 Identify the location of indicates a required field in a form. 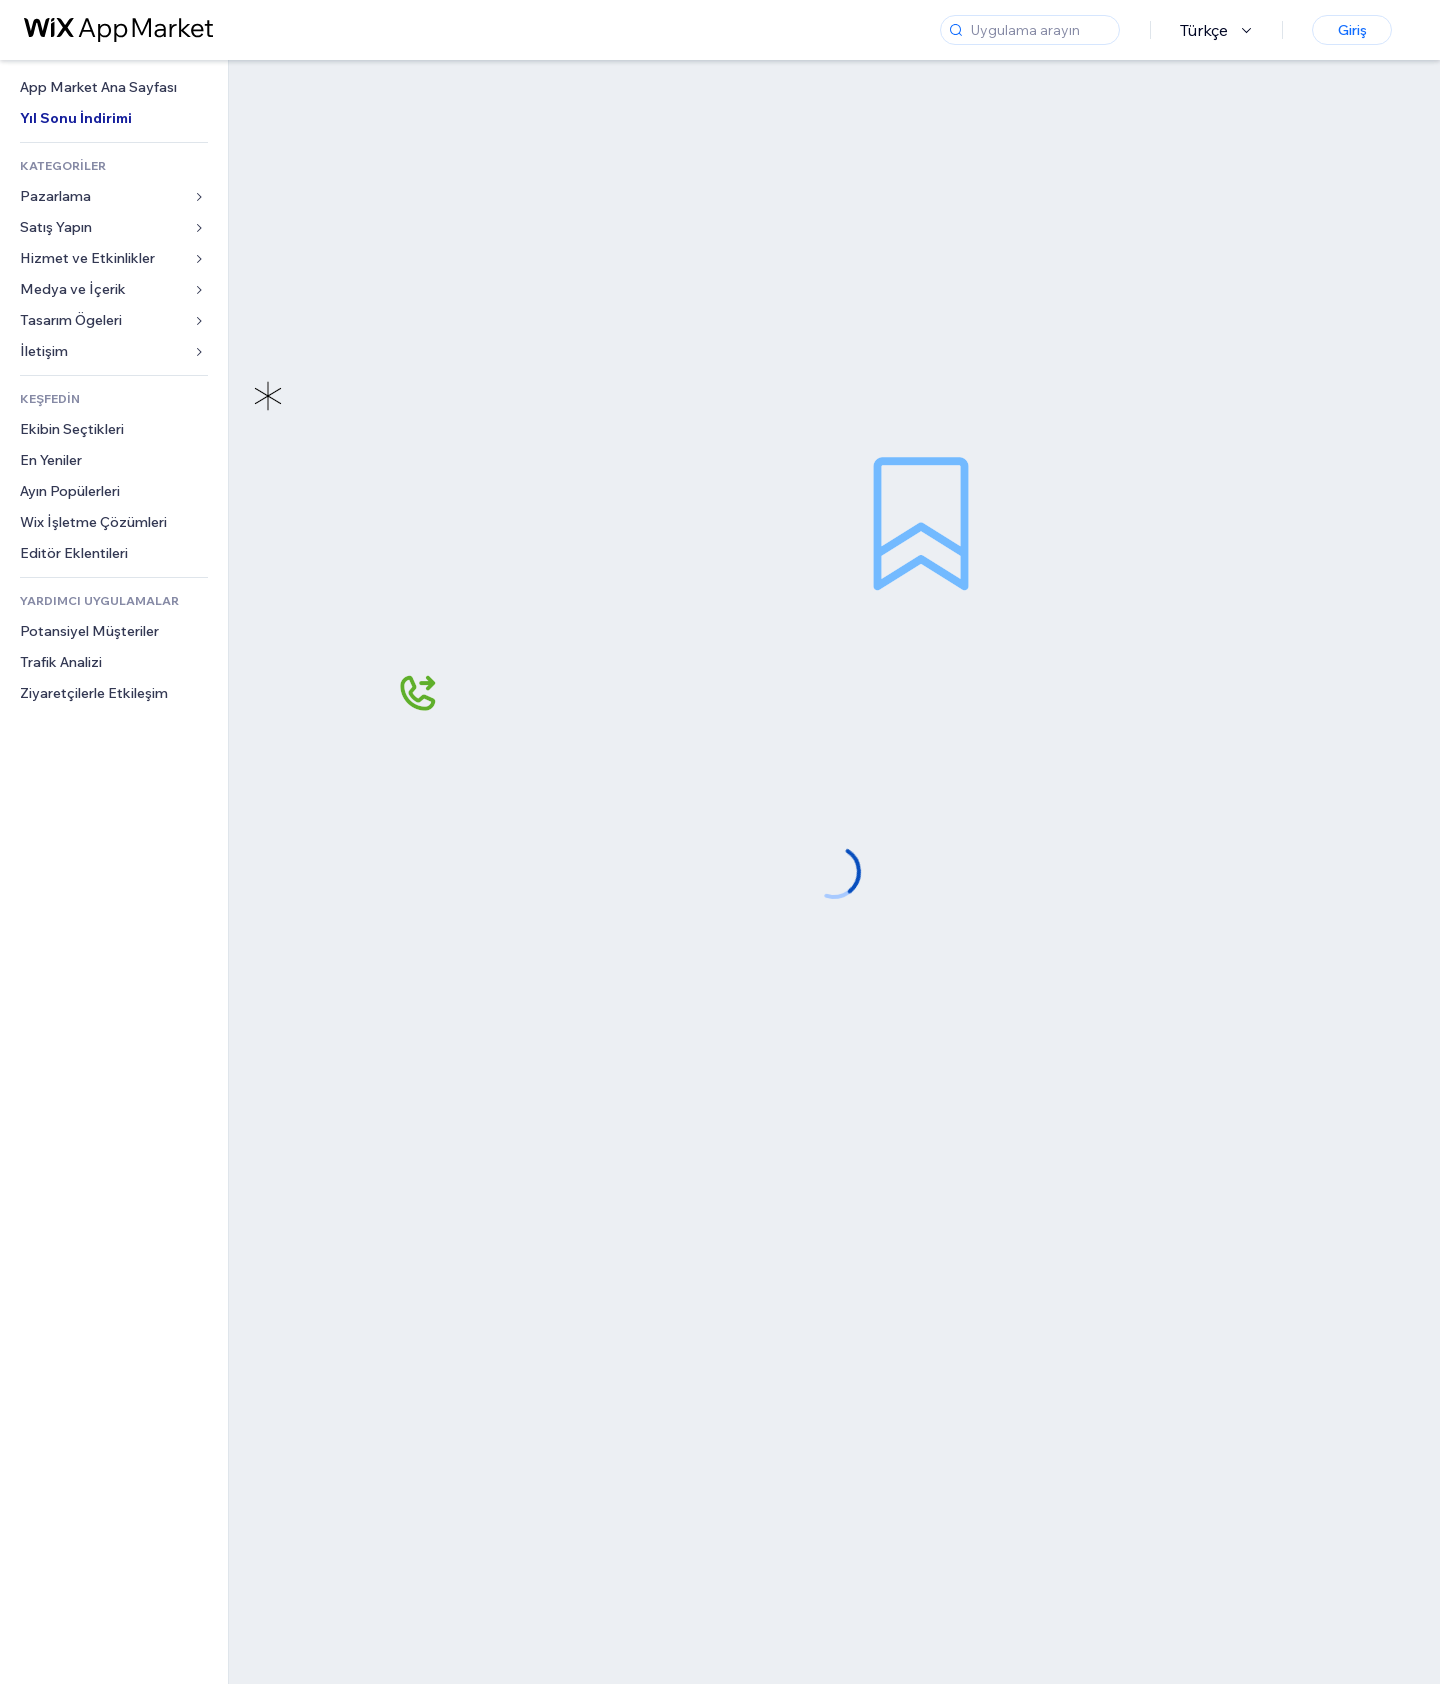
(268, 396).